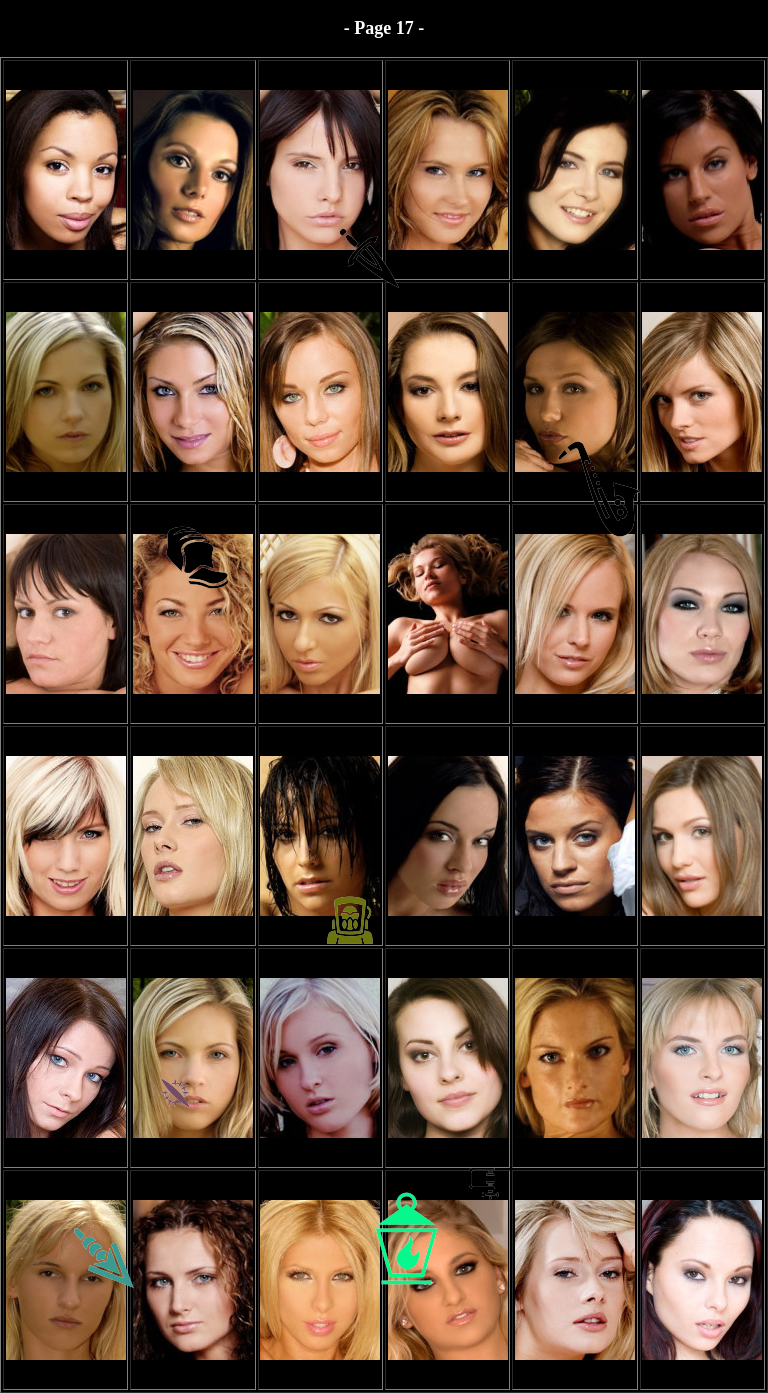 The height and width of the screenshot is (1393, 768). I want to click on equip a dagger or short blade weapon, so click(369, 258).